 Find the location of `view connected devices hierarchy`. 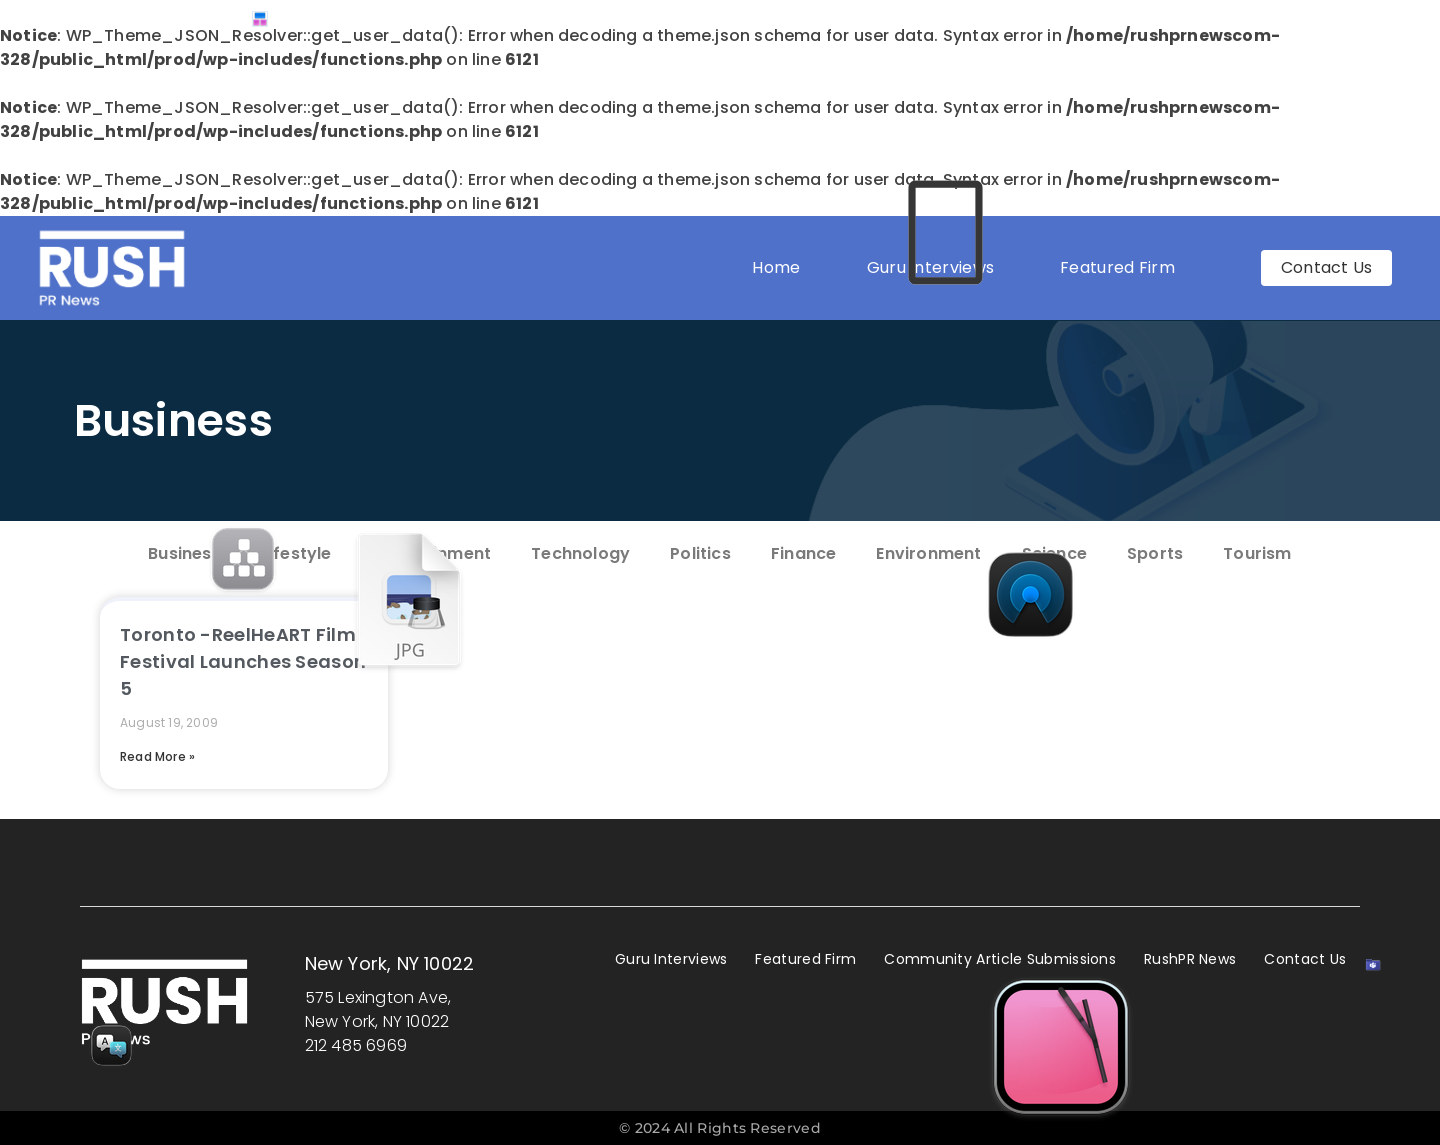

view connected devices hierarchy is located at coordinates (243, 560).